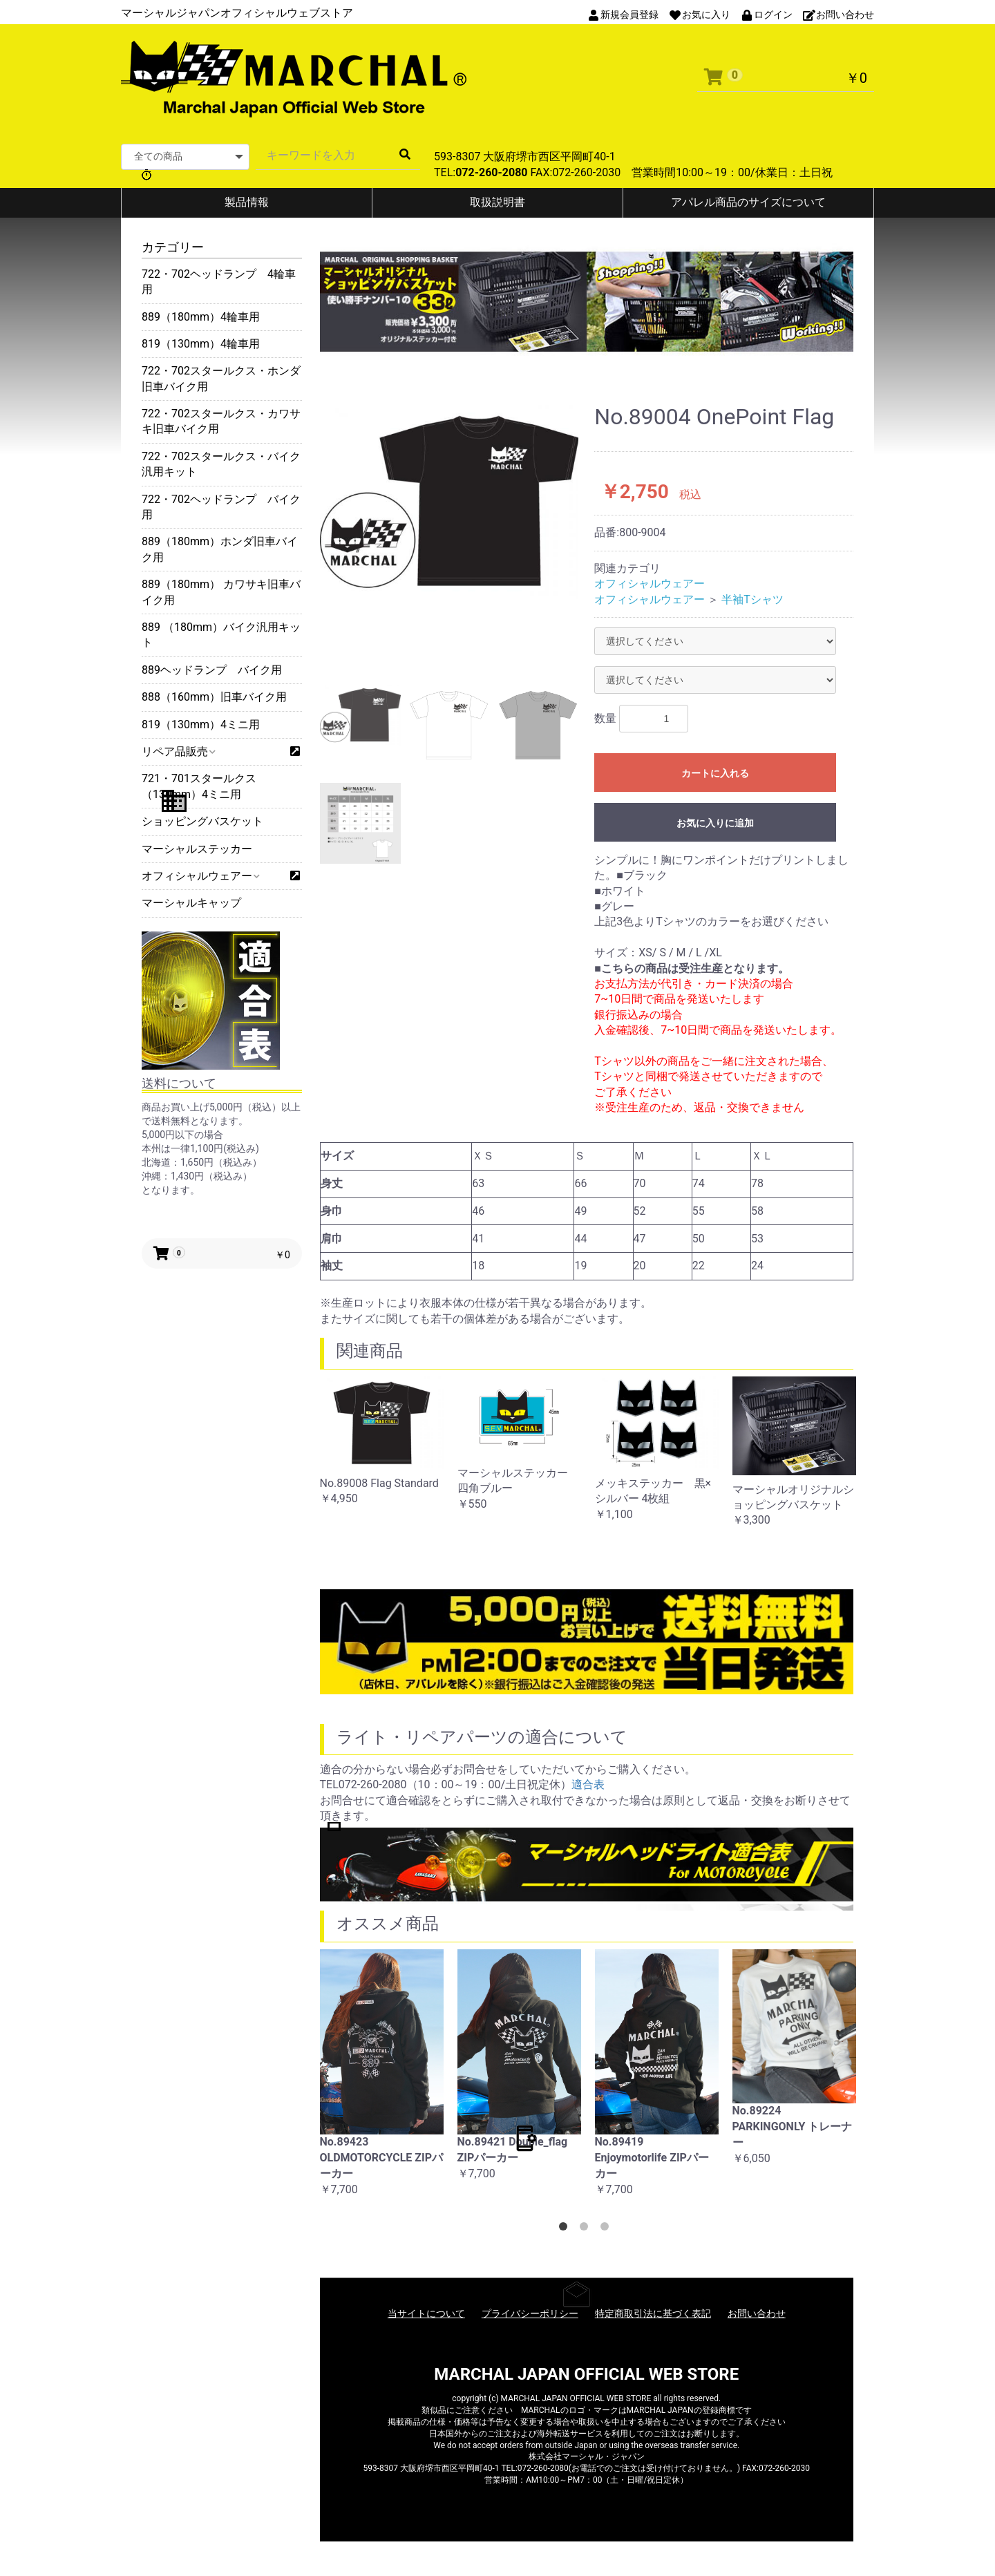  What do you see at coordinates (524, 2138) in the screenshot?
I see `access app settings` at bounding box center [524, 2138].